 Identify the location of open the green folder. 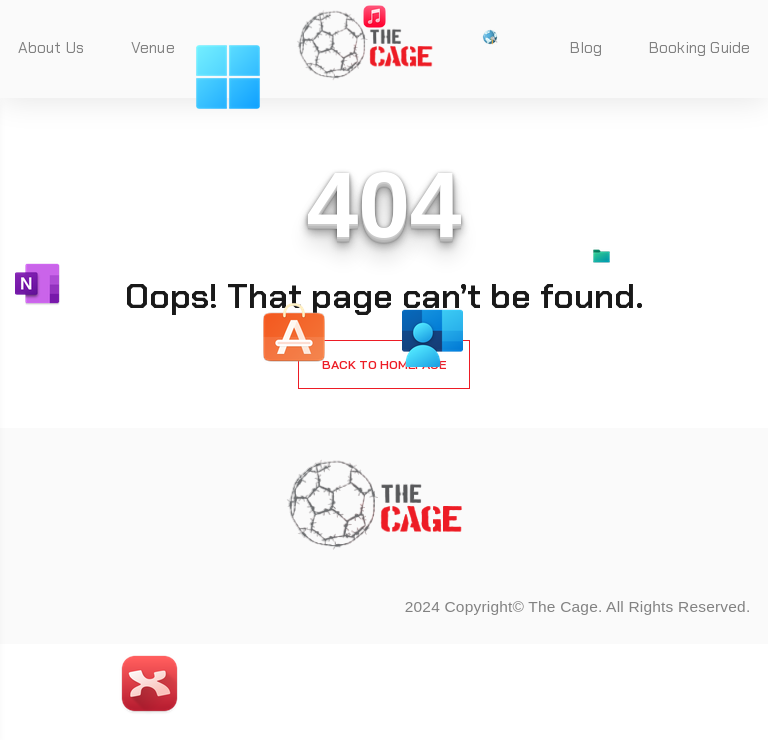
(601, 256).